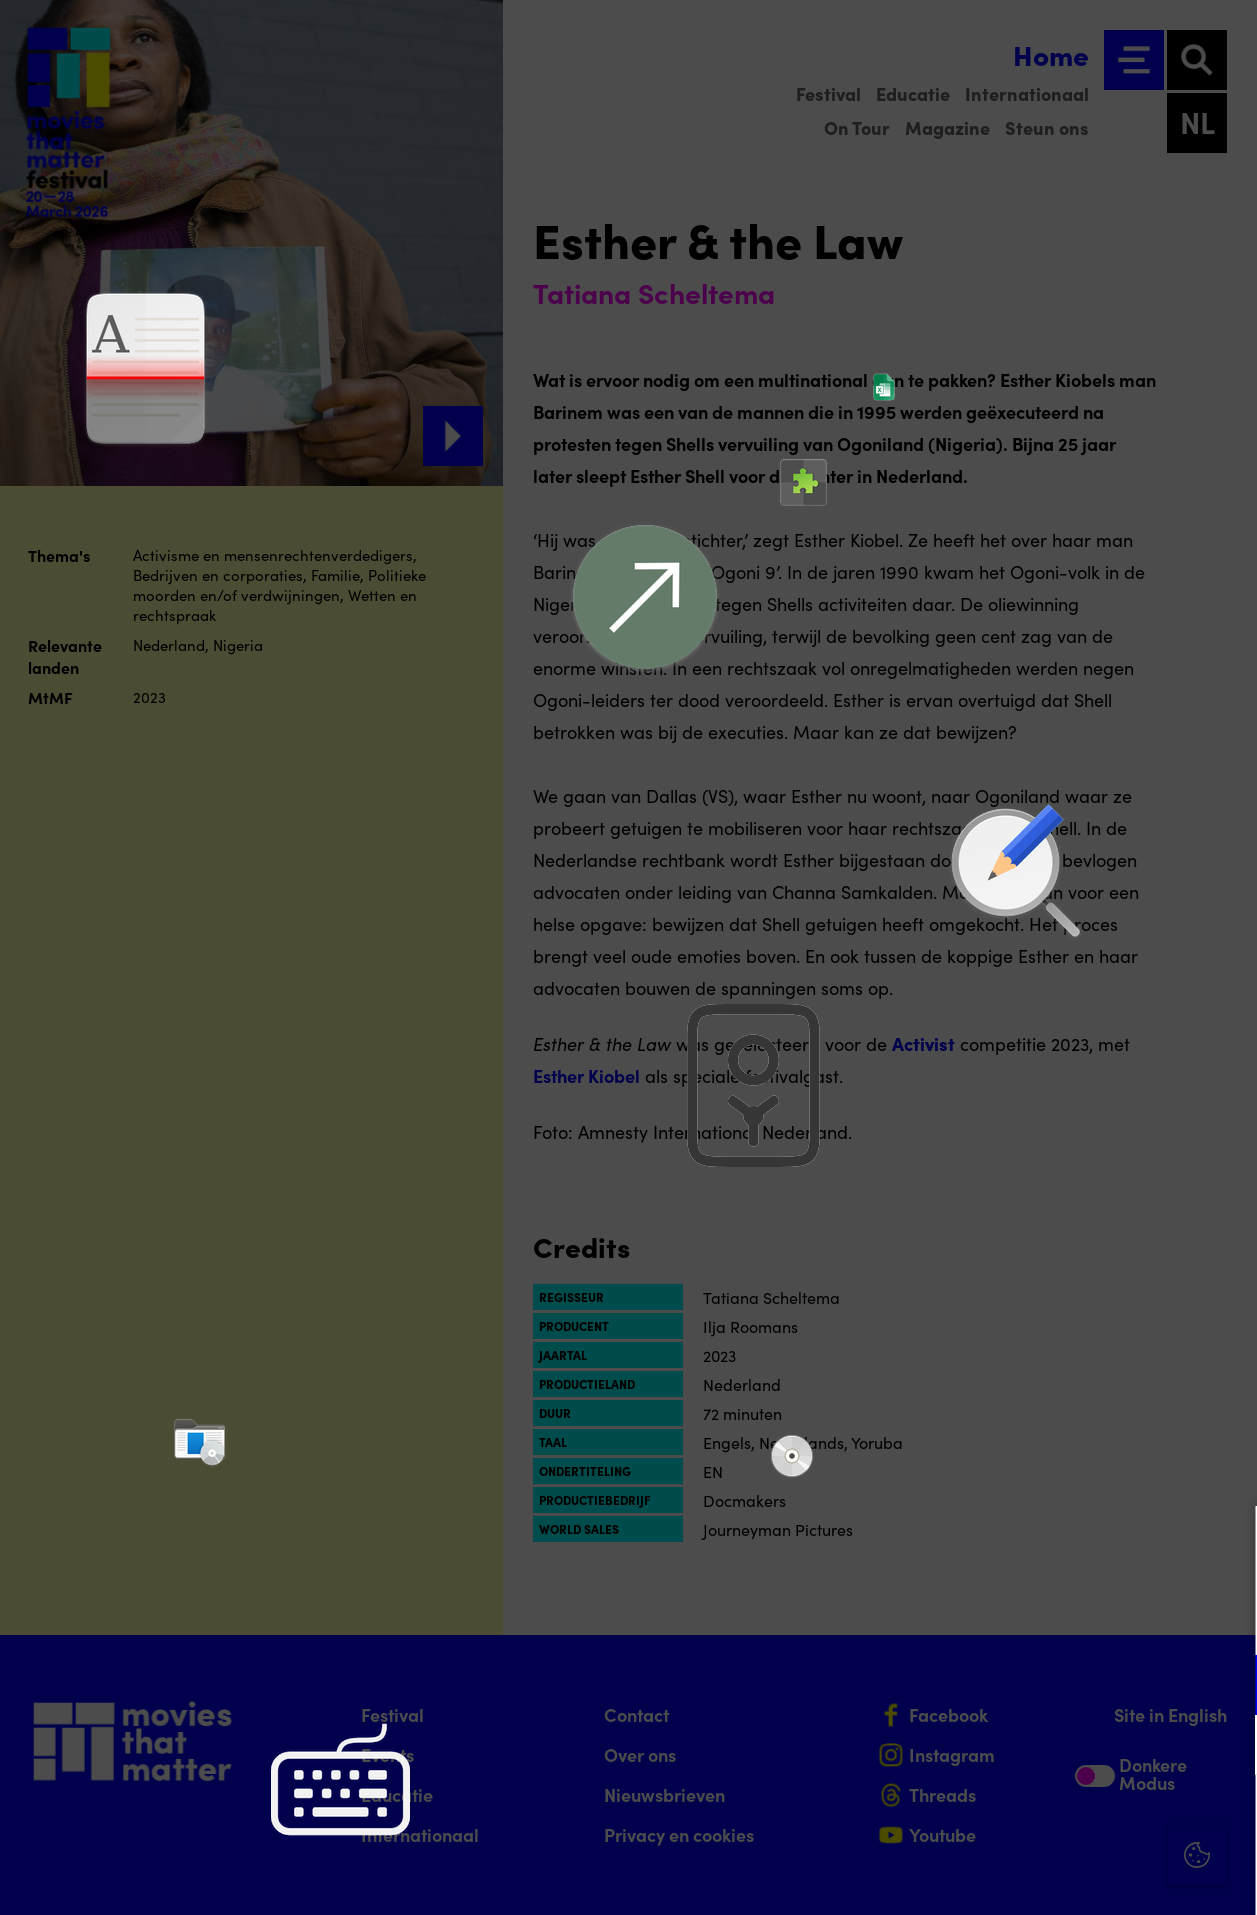  What do you see at coordinates (199, 1440) in the screenshot?
I see `open folder containing program executables` at bounding box center [199, 1440].